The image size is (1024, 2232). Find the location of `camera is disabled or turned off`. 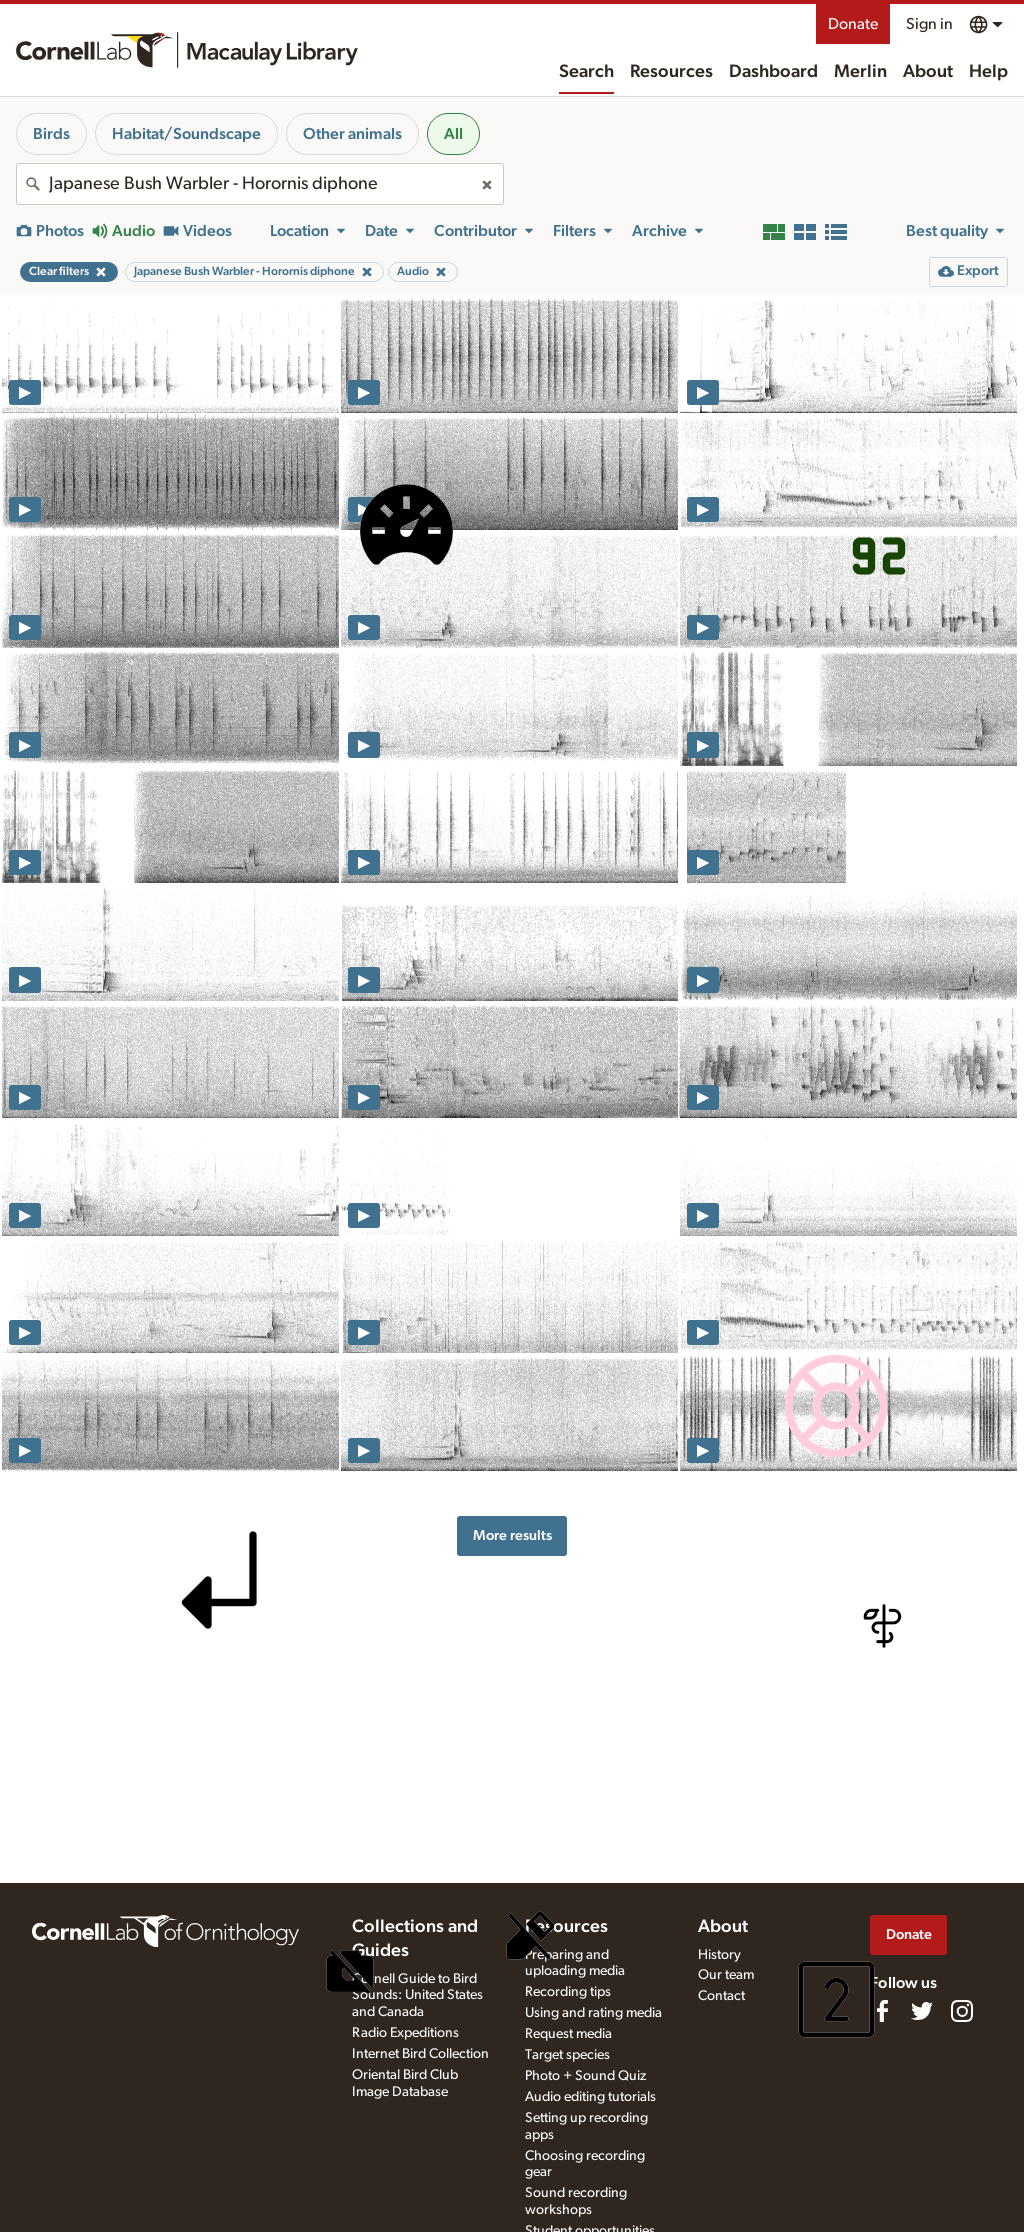

camera is disabled or turned off is located at coordinates (350, 1972).